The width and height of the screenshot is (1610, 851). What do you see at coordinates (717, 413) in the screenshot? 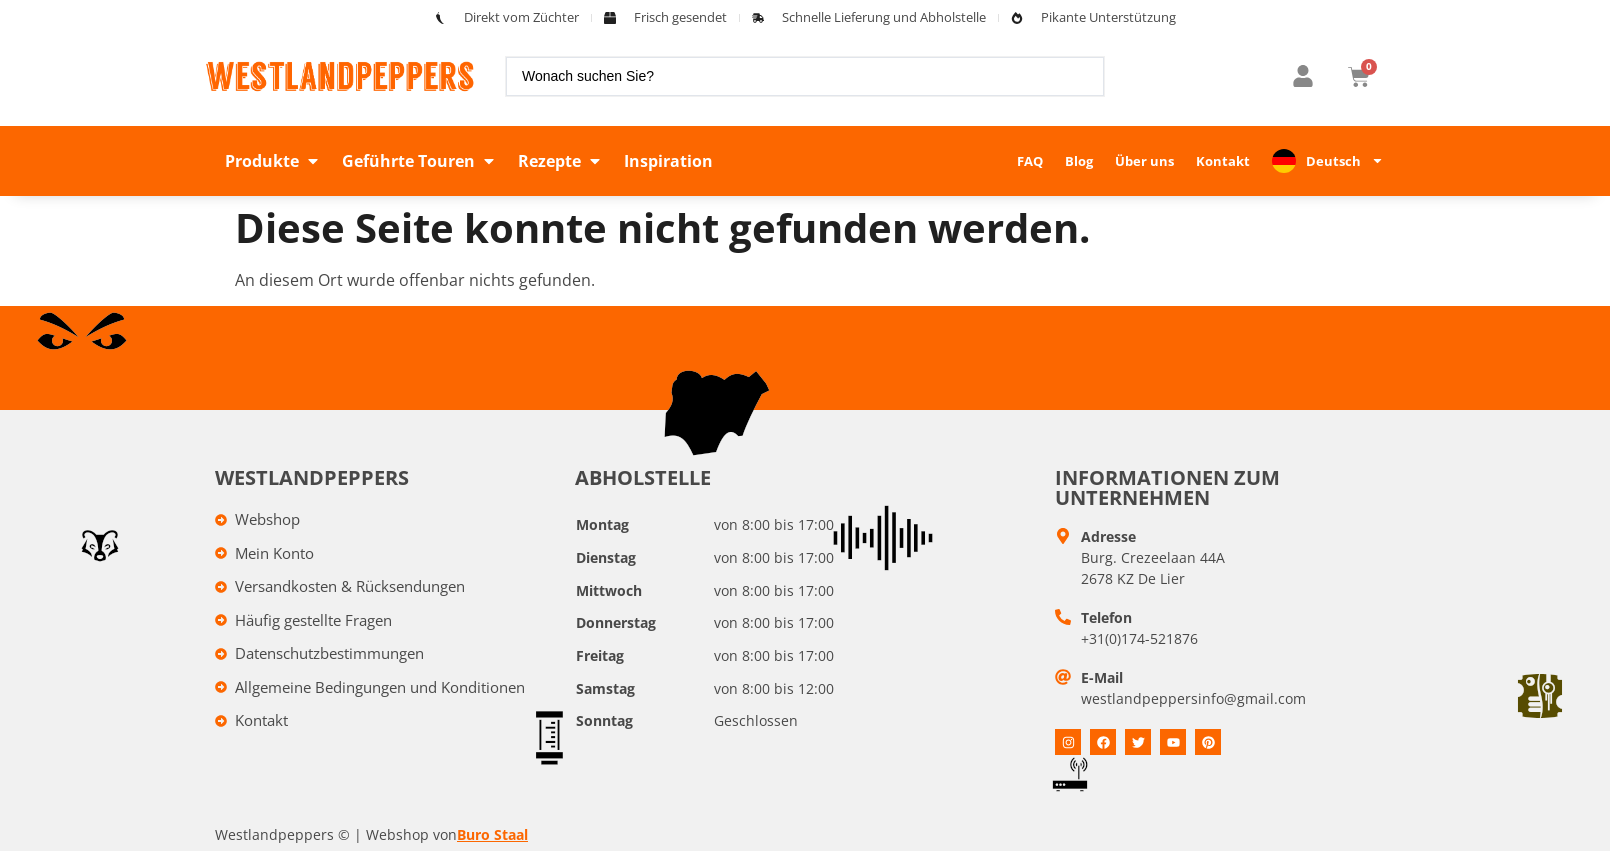
I see `select Nigeria as your country or region` at bounding box center [717, 413].